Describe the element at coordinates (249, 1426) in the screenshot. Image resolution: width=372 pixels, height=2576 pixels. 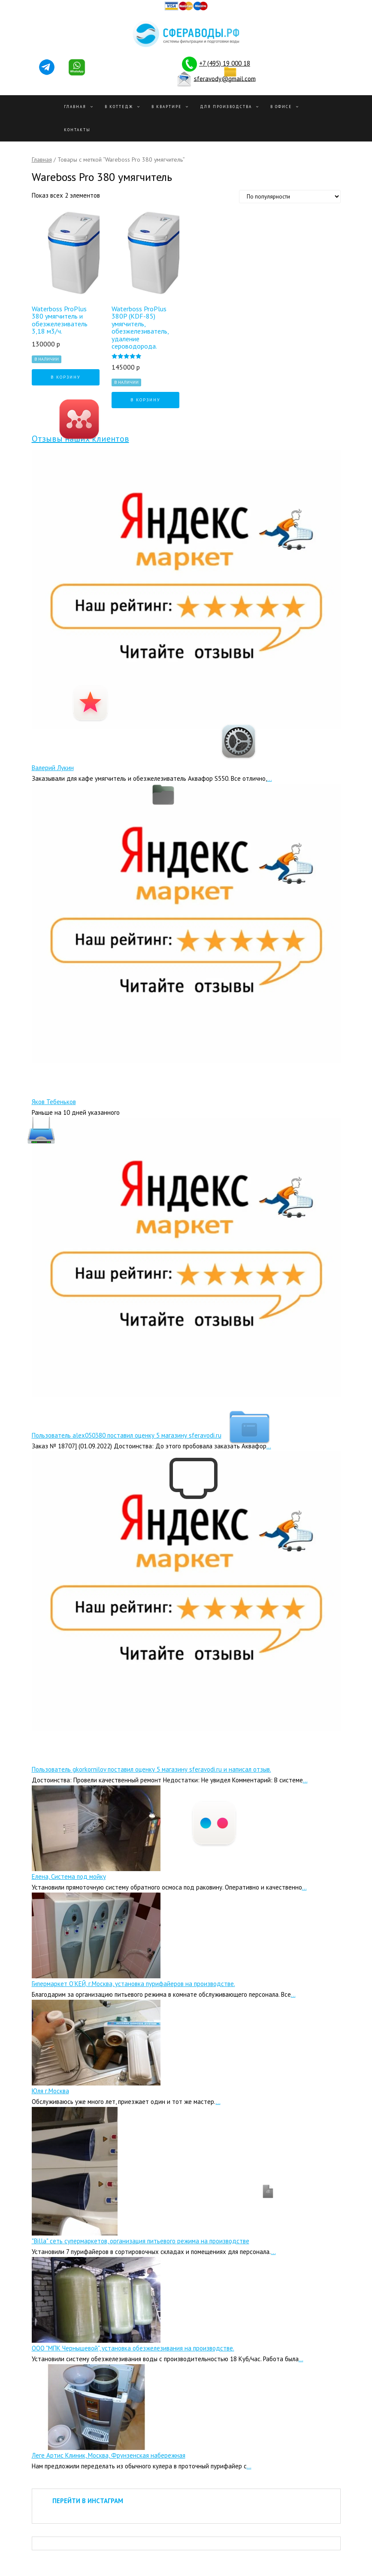
I see `open web design projects folder` at that location.